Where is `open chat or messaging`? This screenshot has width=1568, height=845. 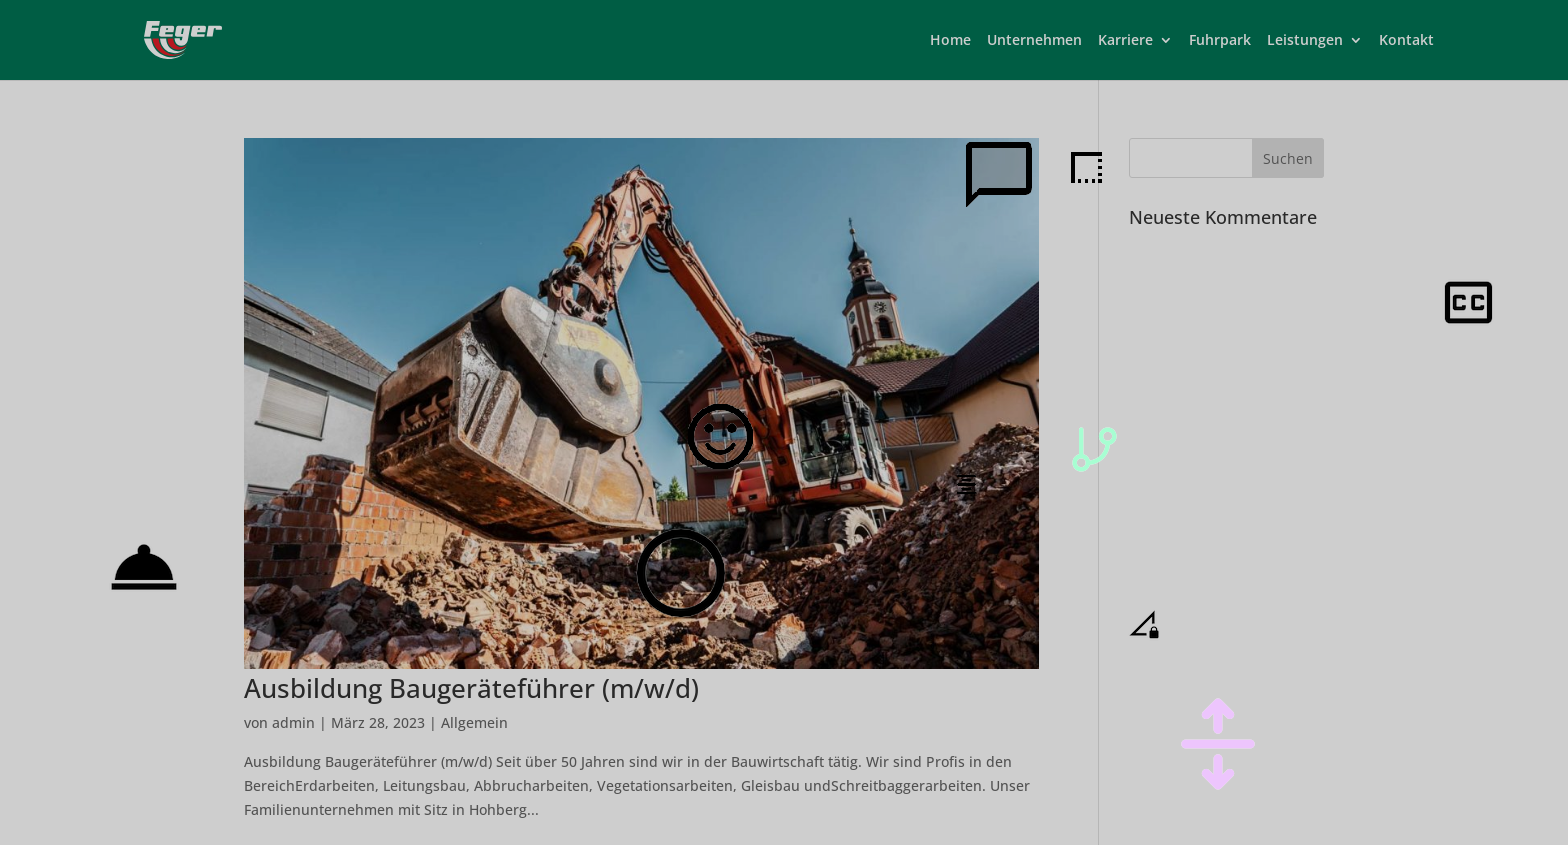
open chat or messaging is located at coordinates (999, 175).